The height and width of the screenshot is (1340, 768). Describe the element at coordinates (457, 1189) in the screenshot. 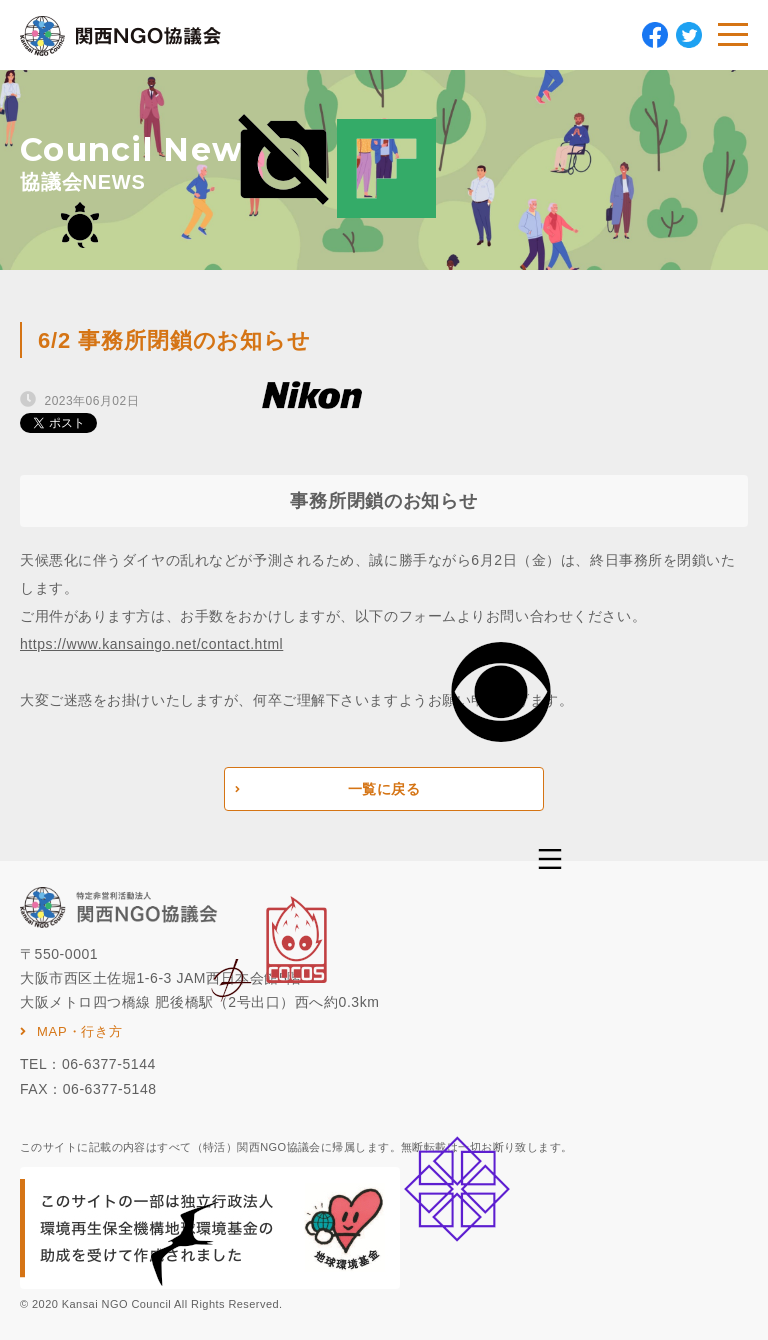

I see `CentOS Linux distribution logo` at that location.